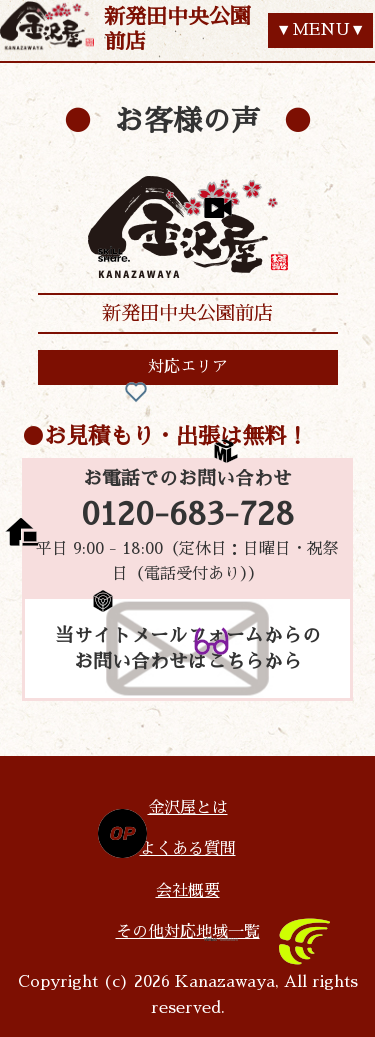 Image resolution: width=375 pixels, height=1037 pixels. What do you see at coordinates (136, 392) in the screenshot?
I see `add to favorites` at bounding box center [136, 392].